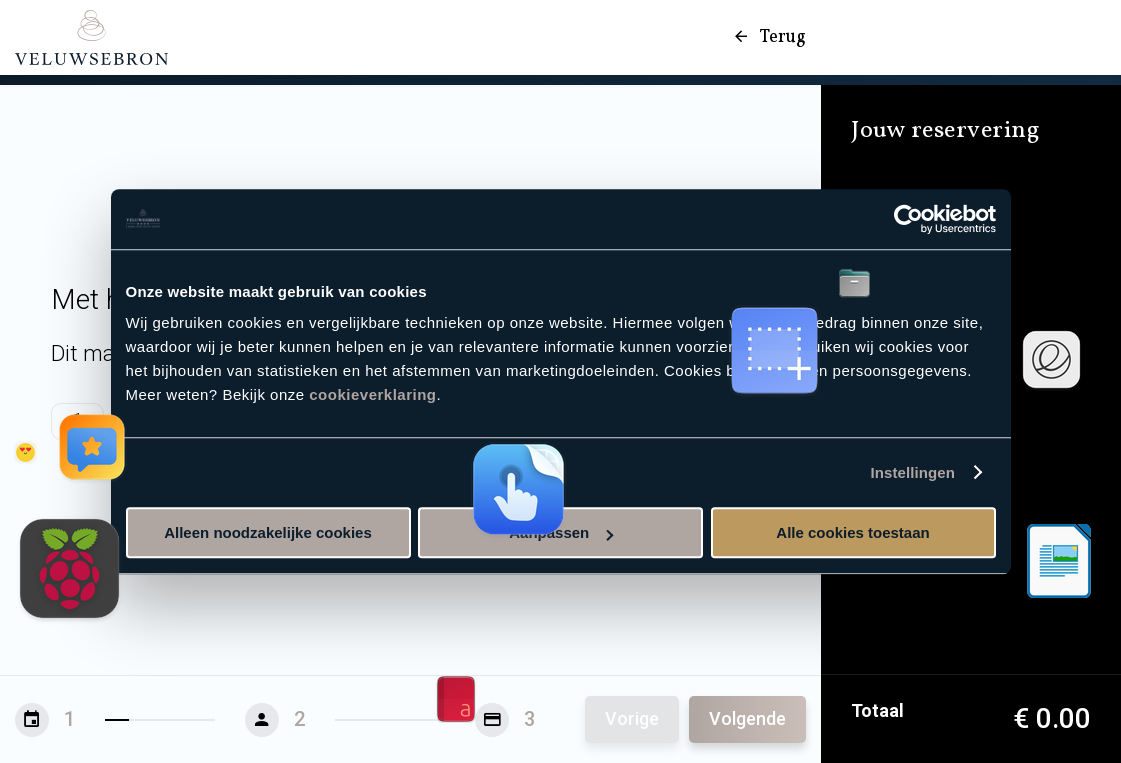 Image resolution: width=1121 pixels, height=763 pixels. What do you see at coordinates (854, 282) in the screenshot?
I see `open the nautilus file manager` at bounding box center [854, 282].